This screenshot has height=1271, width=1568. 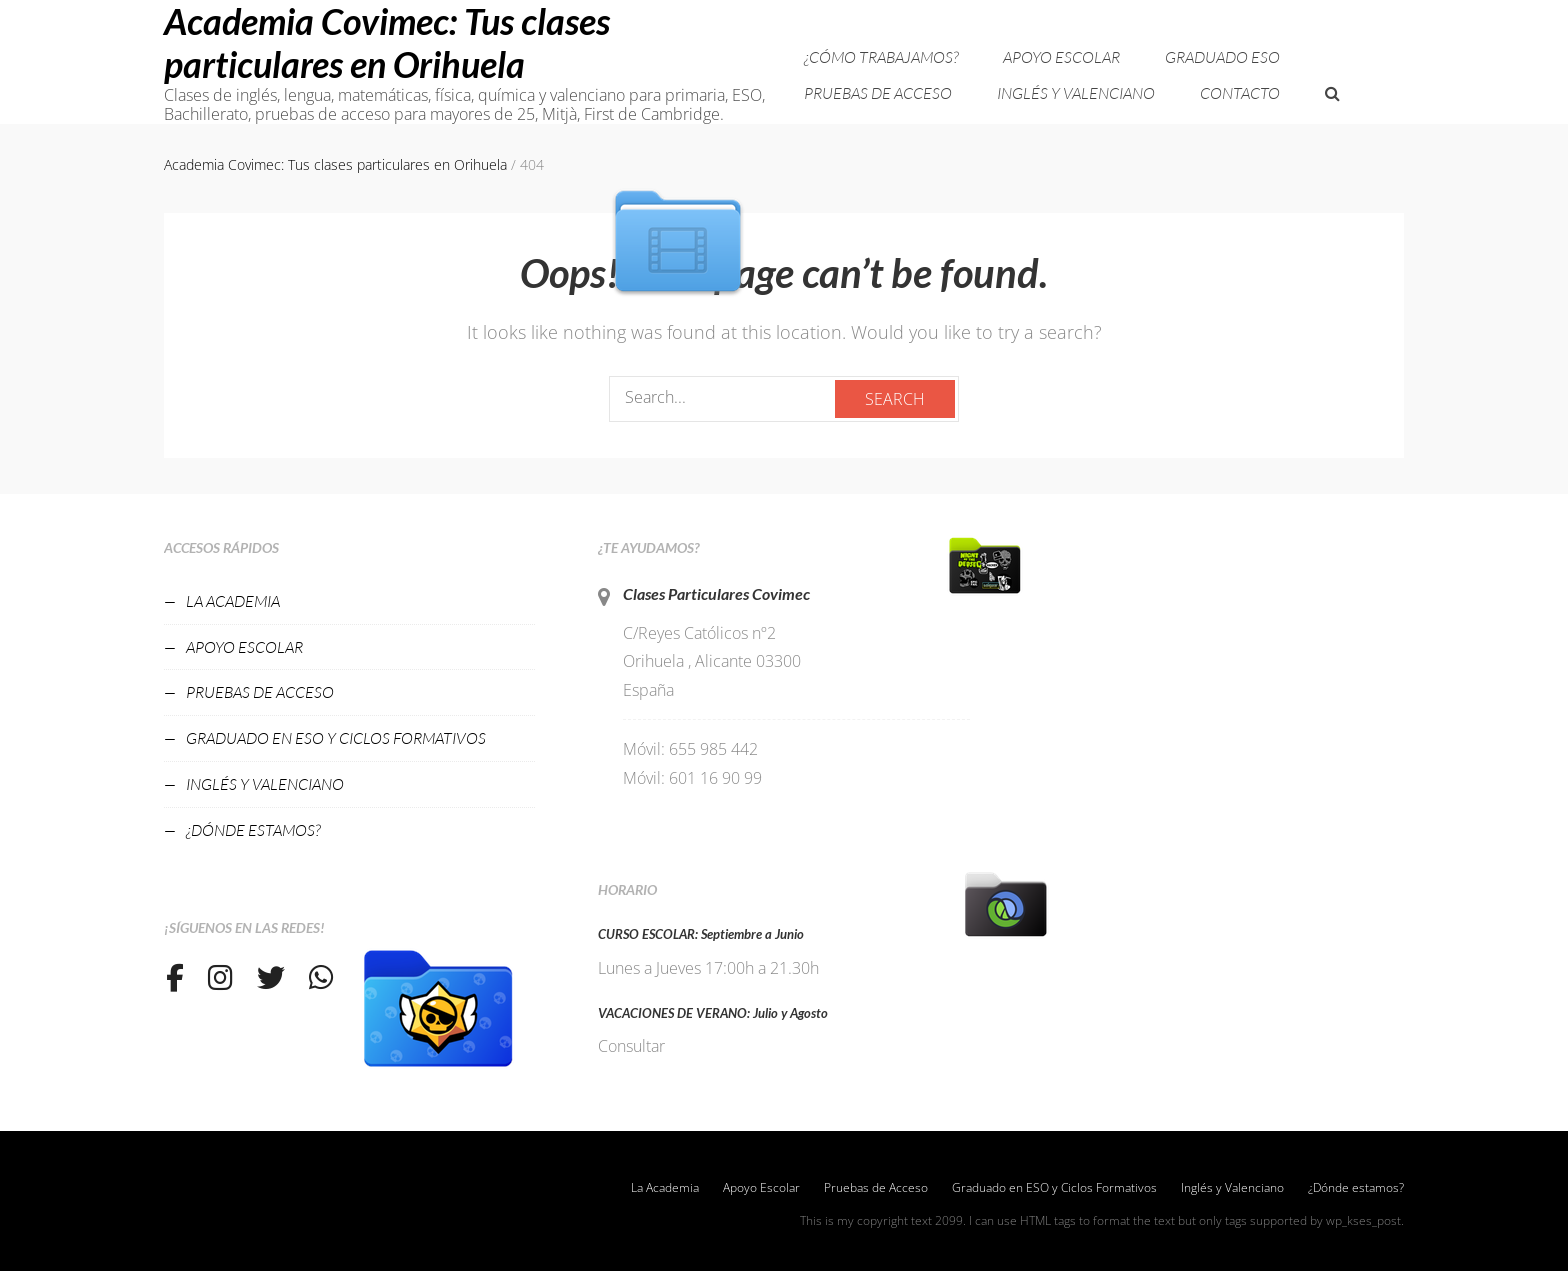 I want to click on open folder containing clojure project files, so click(x=1005, y=906).